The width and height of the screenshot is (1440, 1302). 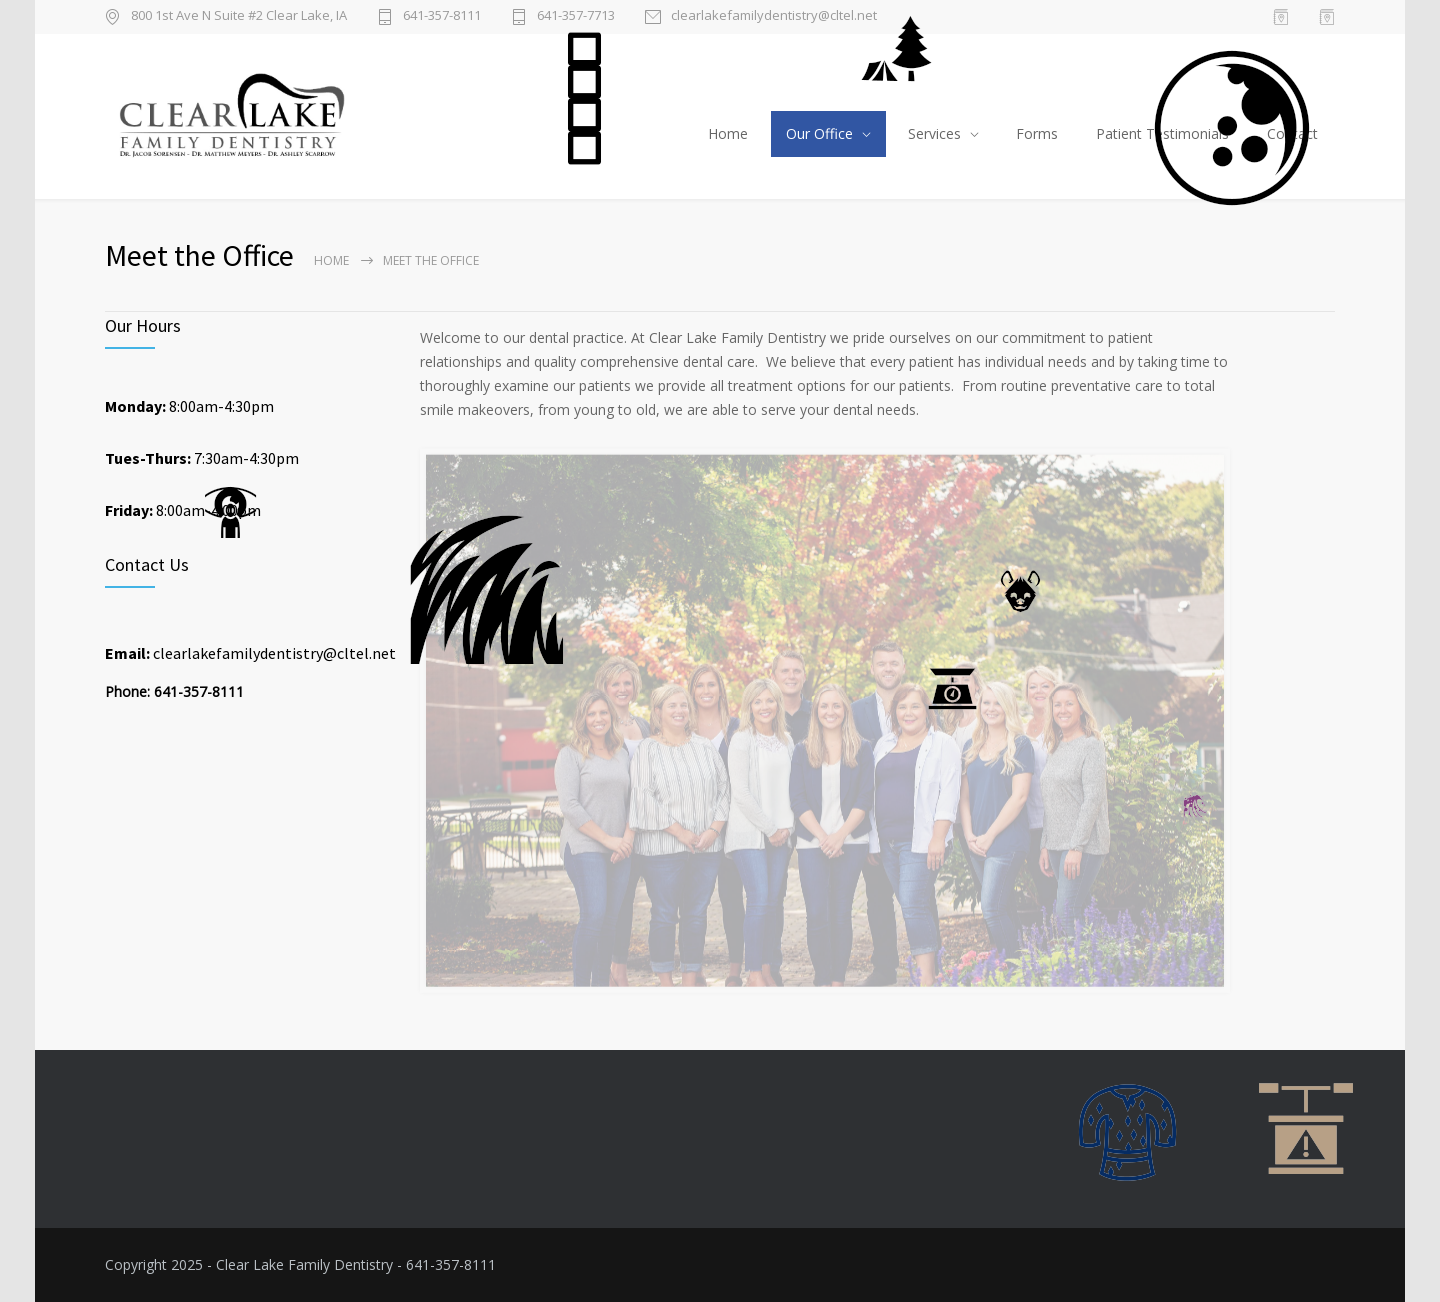 What do you see at coordinates (485, 587) in the screenshot?
I see `activate fire wave attack or ability` at bounding box center [485, 587].